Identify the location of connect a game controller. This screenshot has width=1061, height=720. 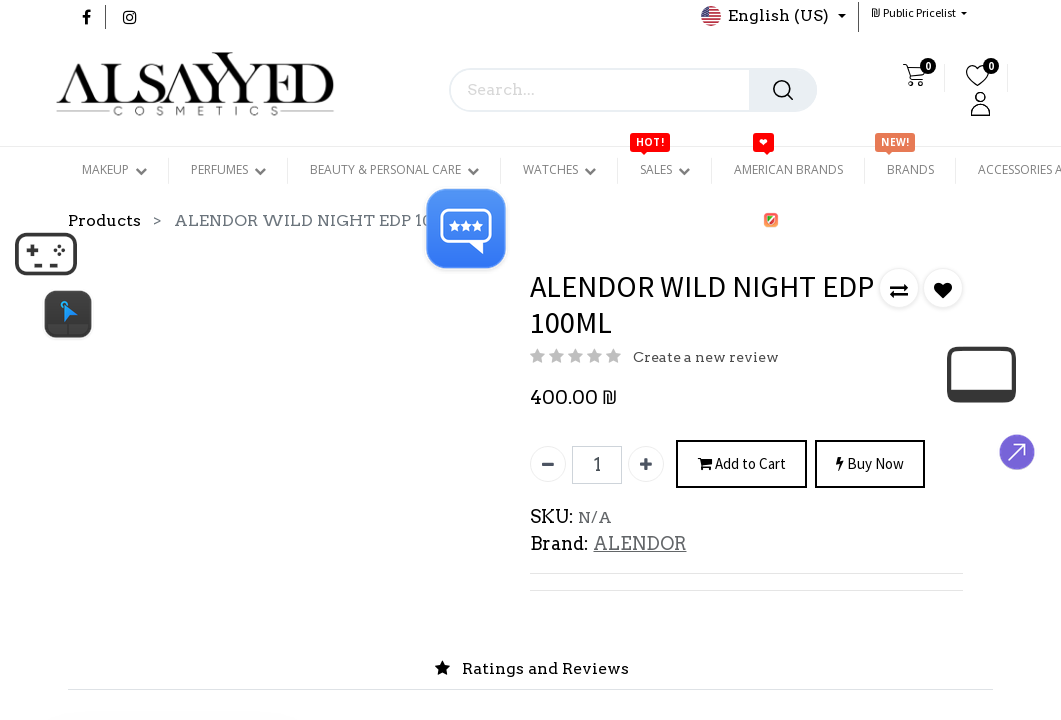
(46, 256).